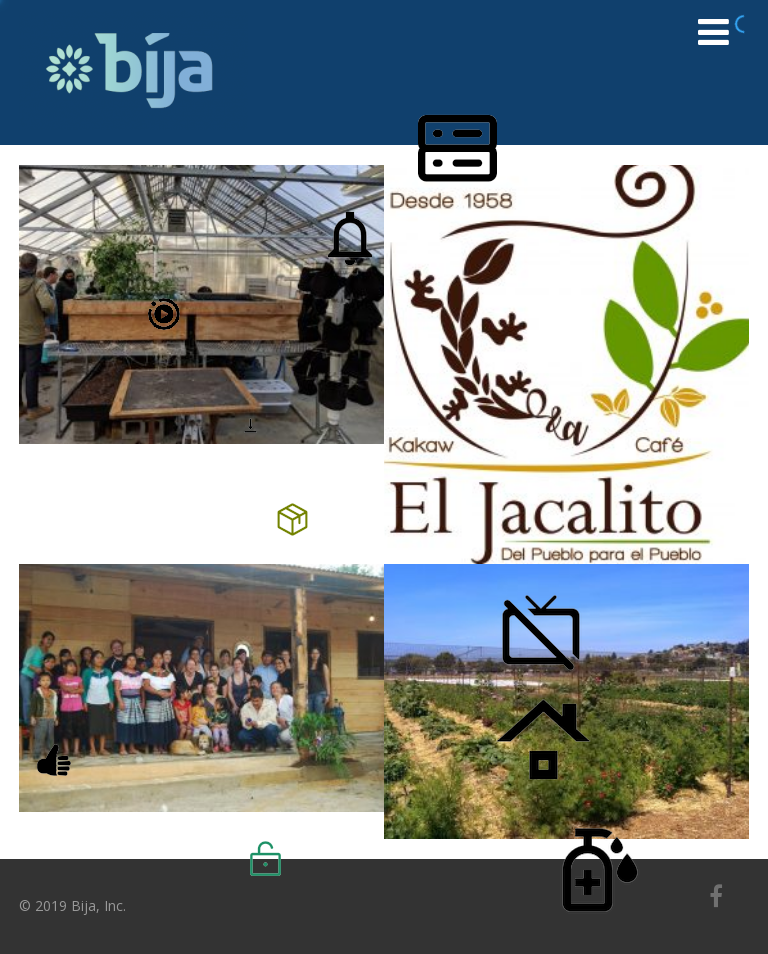  I want to click on view notifications, so click(350, 238).